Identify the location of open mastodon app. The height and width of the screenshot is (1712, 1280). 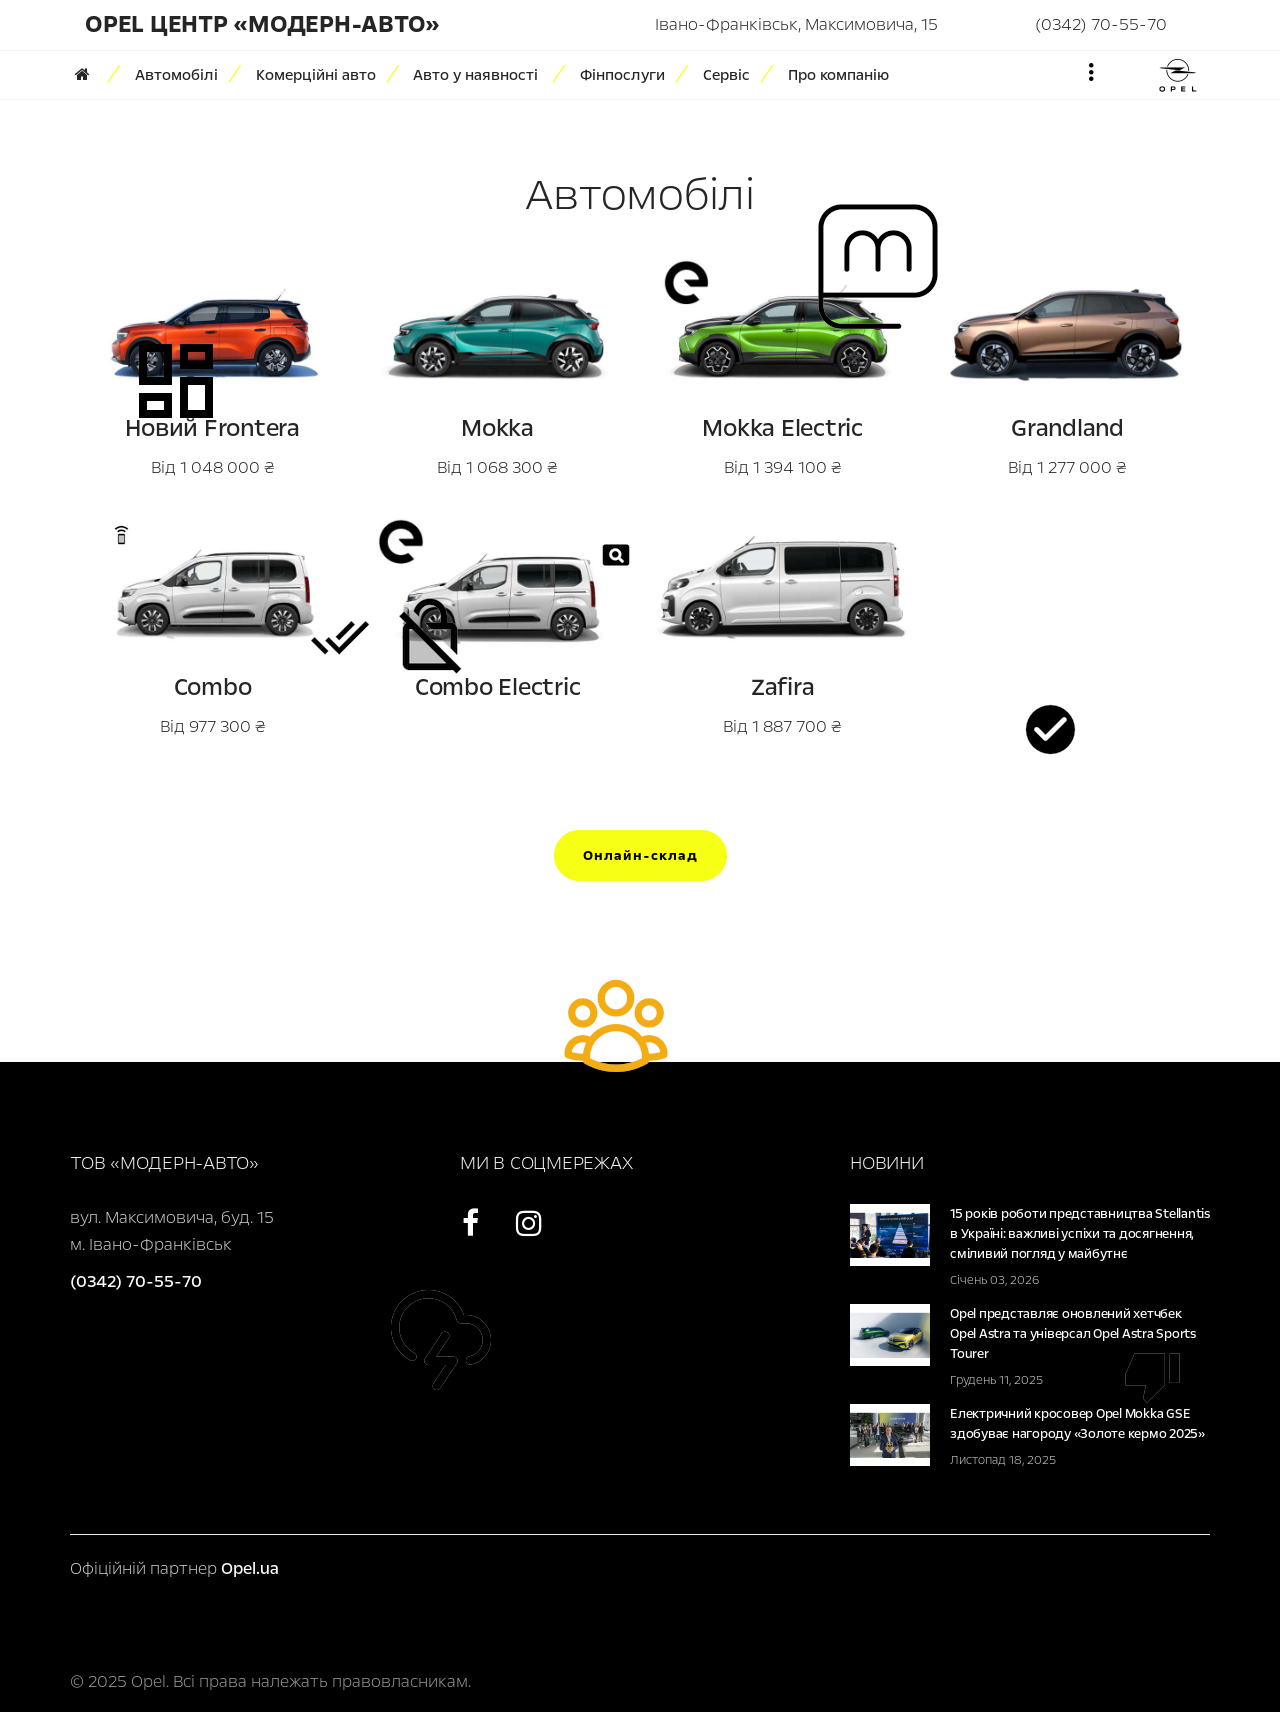
(878, 264).